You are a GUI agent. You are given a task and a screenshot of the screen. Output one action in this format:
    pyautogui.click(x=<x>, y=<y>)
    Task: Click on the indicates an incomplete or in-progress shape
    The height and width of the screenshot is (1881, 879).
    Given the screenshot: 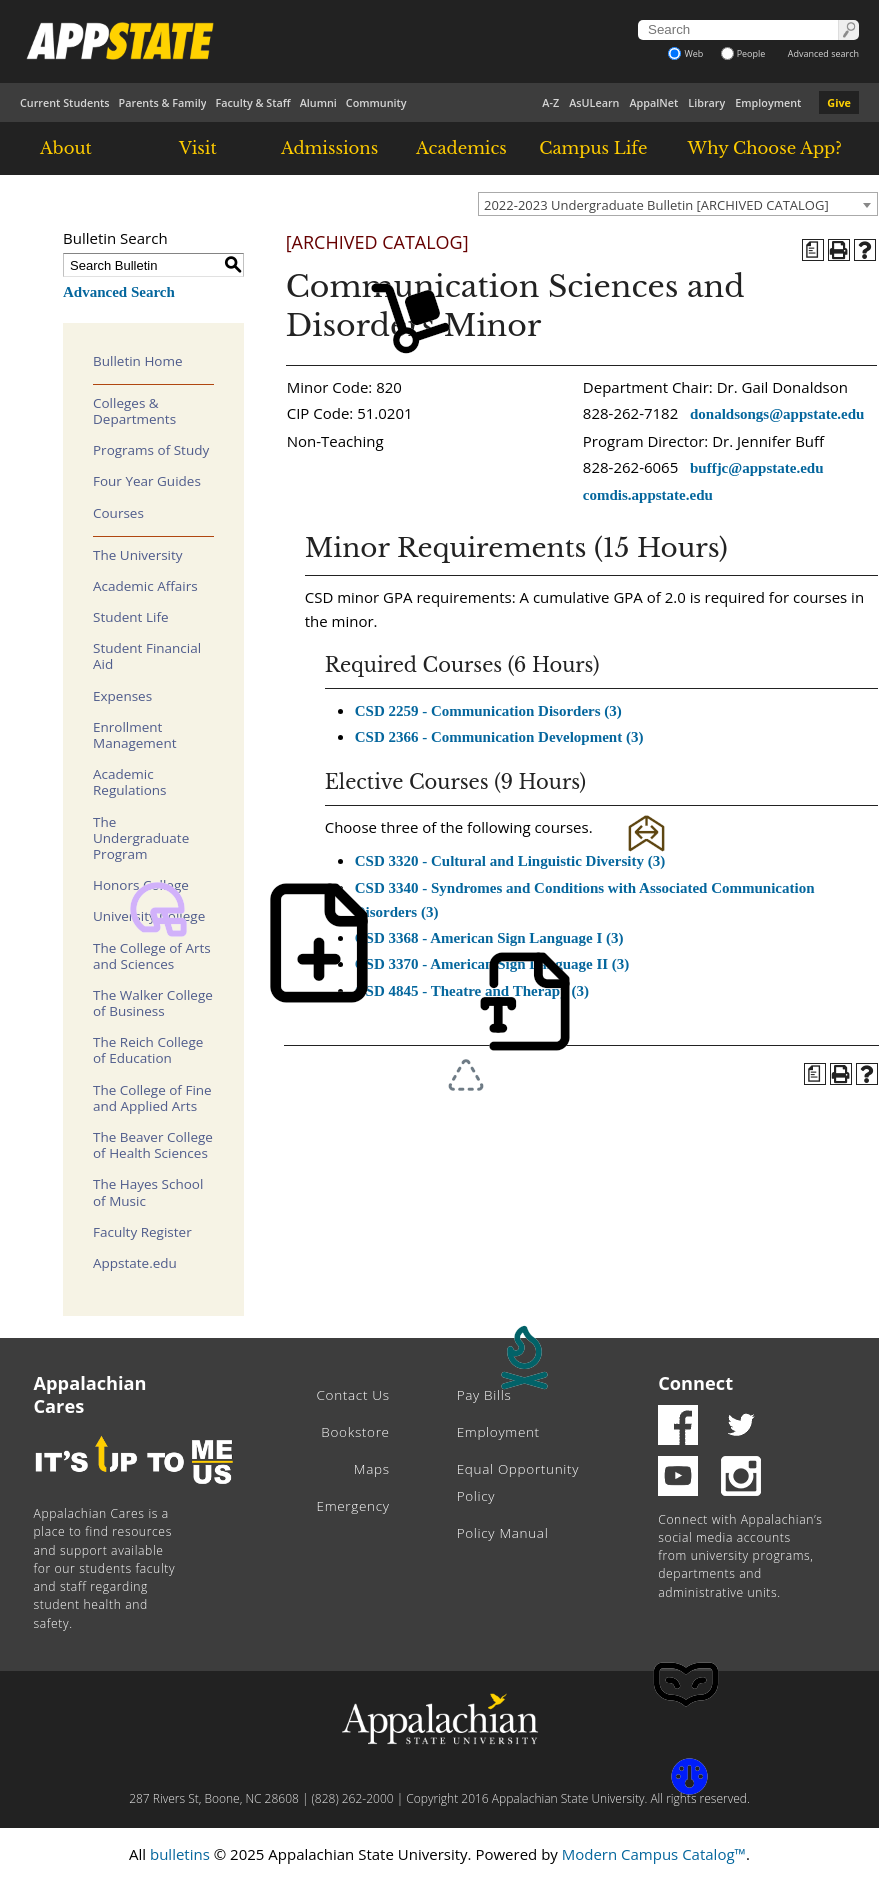 What is the action you would take?
    pyautogui.click(x=466, y=1075)
    